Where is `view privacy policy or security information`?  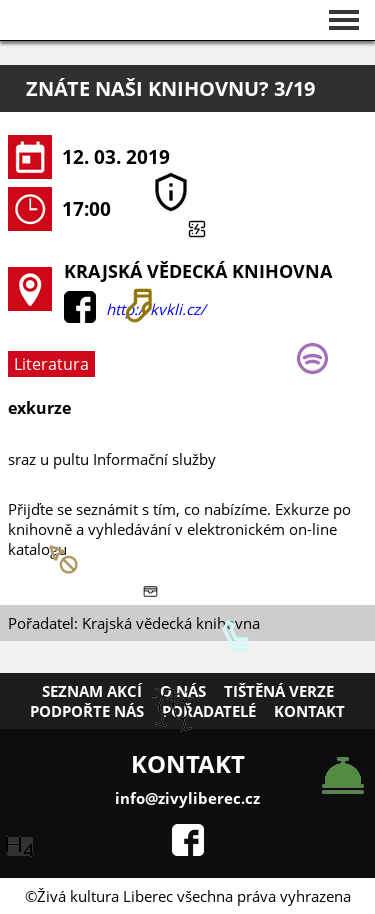
view privacy policy or security information is located at coordinates (171, 192).